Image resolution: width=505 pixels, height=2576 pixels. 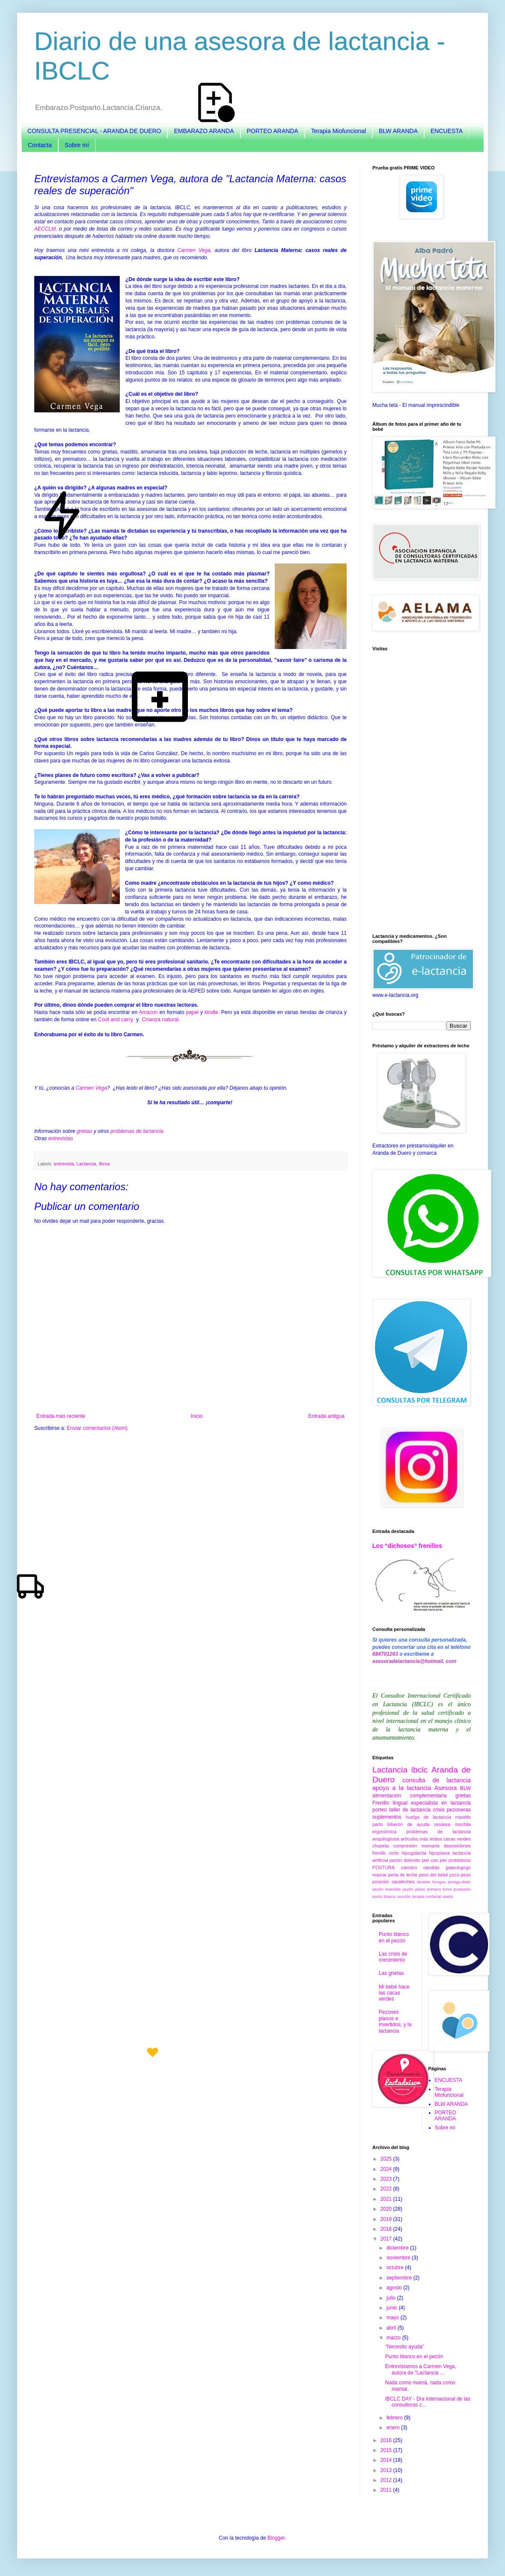 I want to click on open a new window, so click(x=160, y=697).